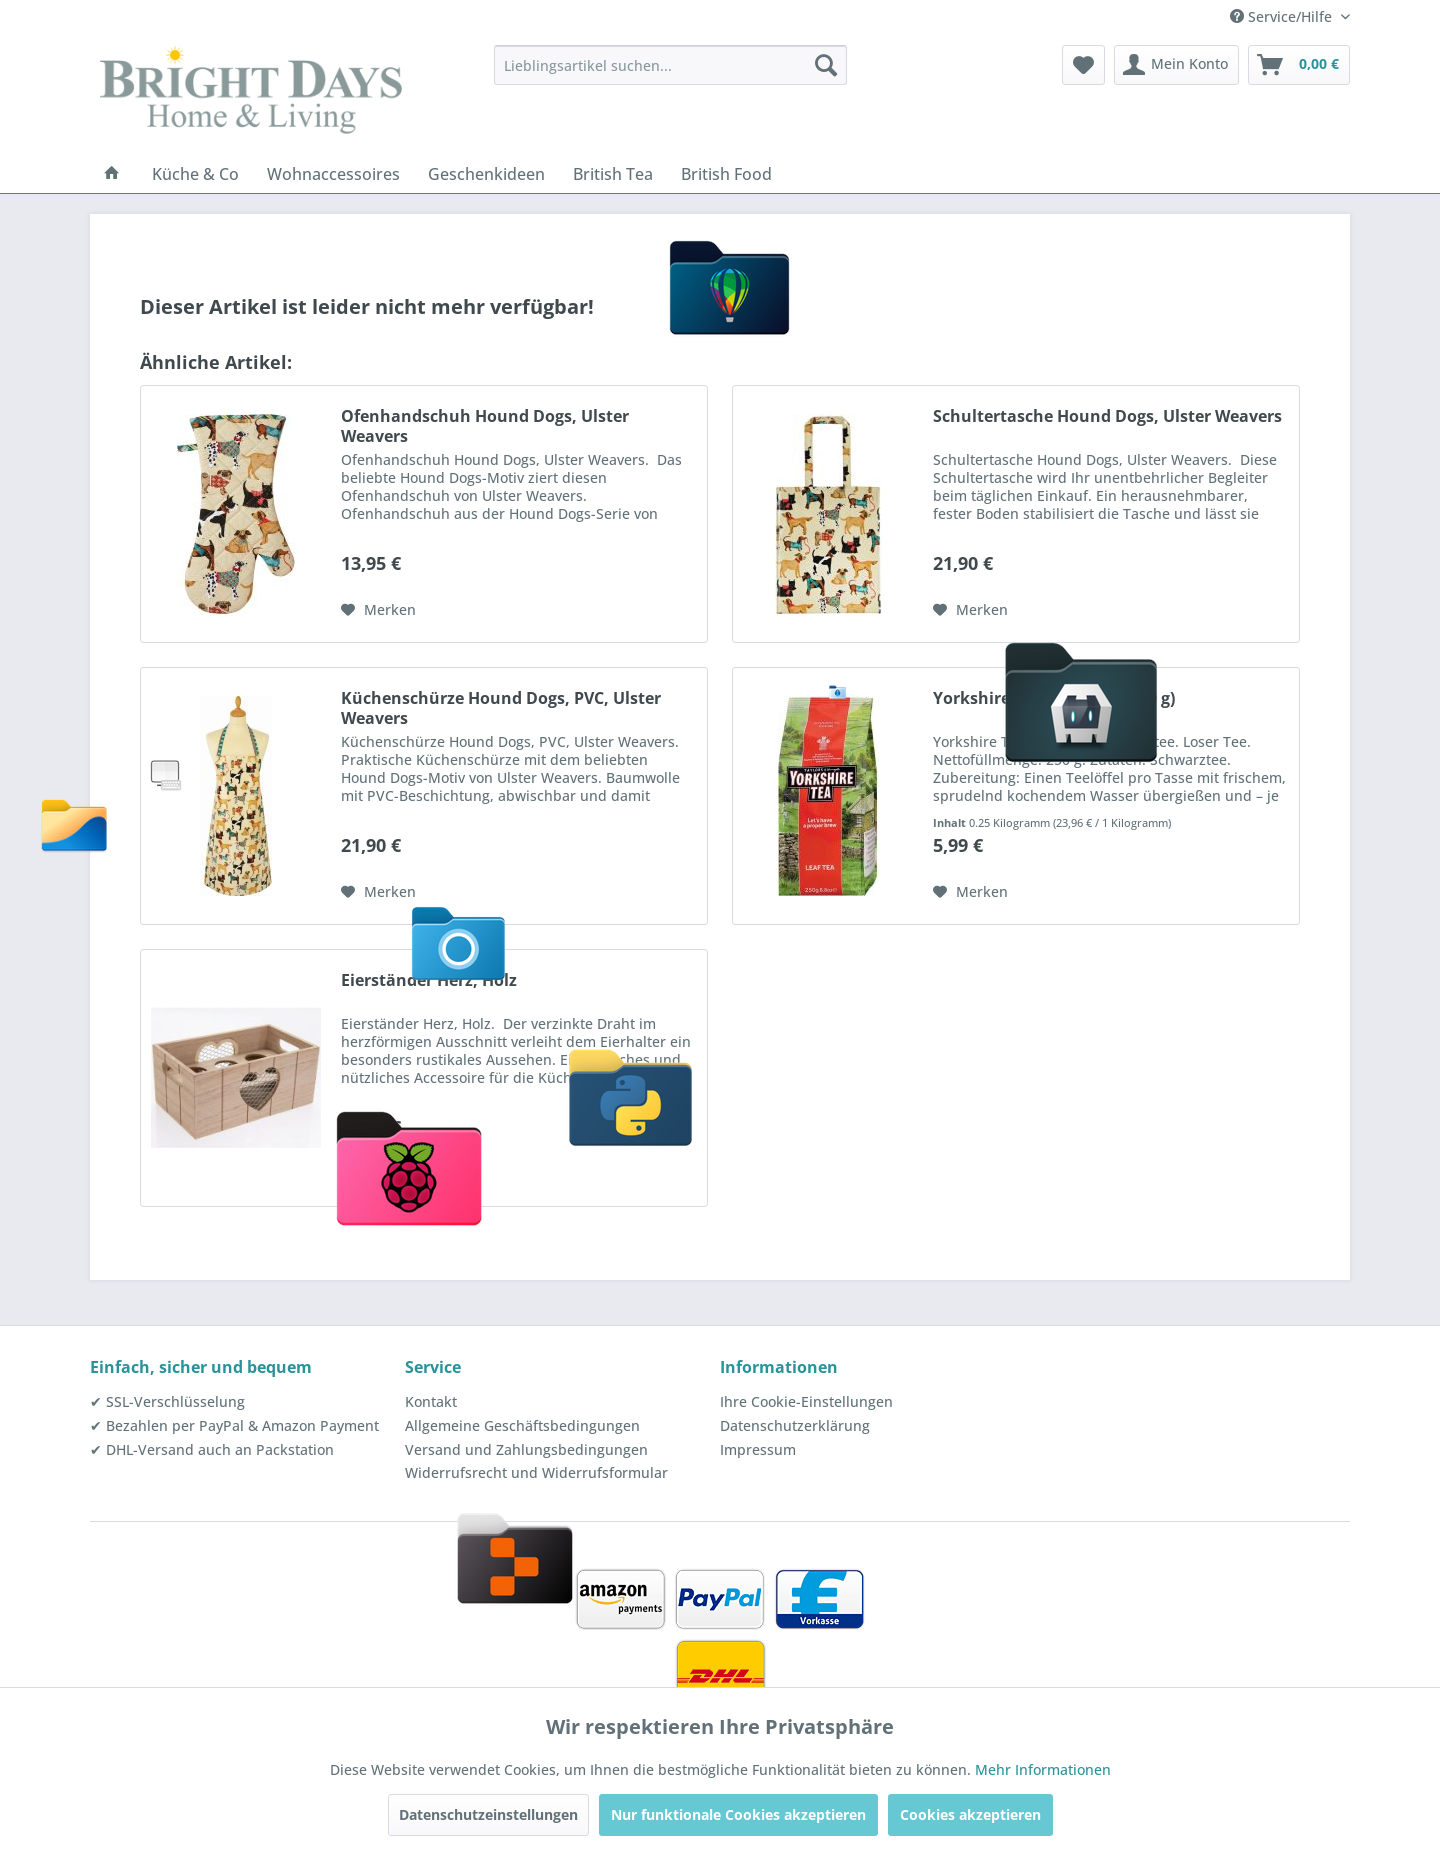  What do you see at coordinates (630, 1101) in the screenshot?
I see `folder containing python project files` at bounding box center [630, 1101].